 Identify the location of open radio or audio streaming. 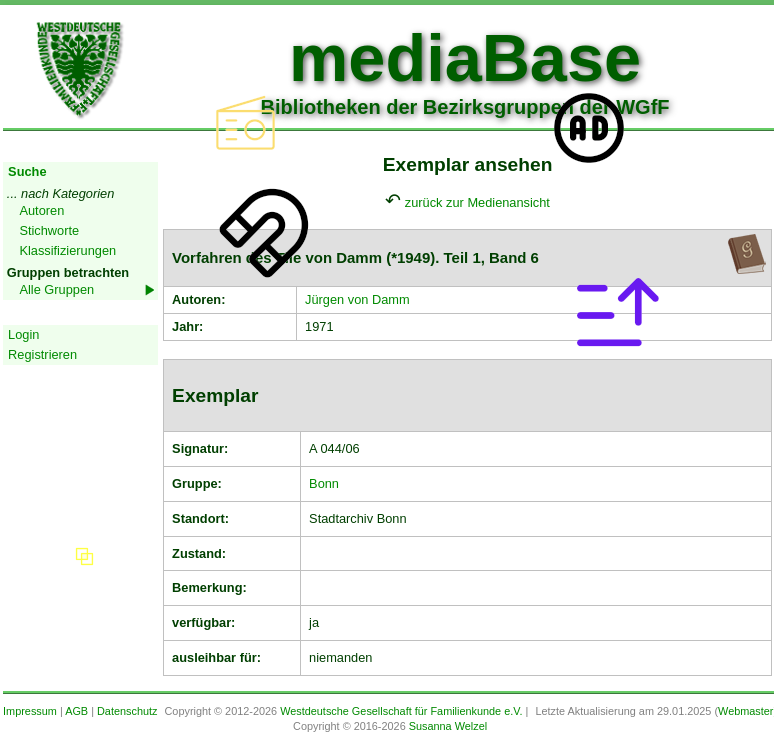
(245, 127).